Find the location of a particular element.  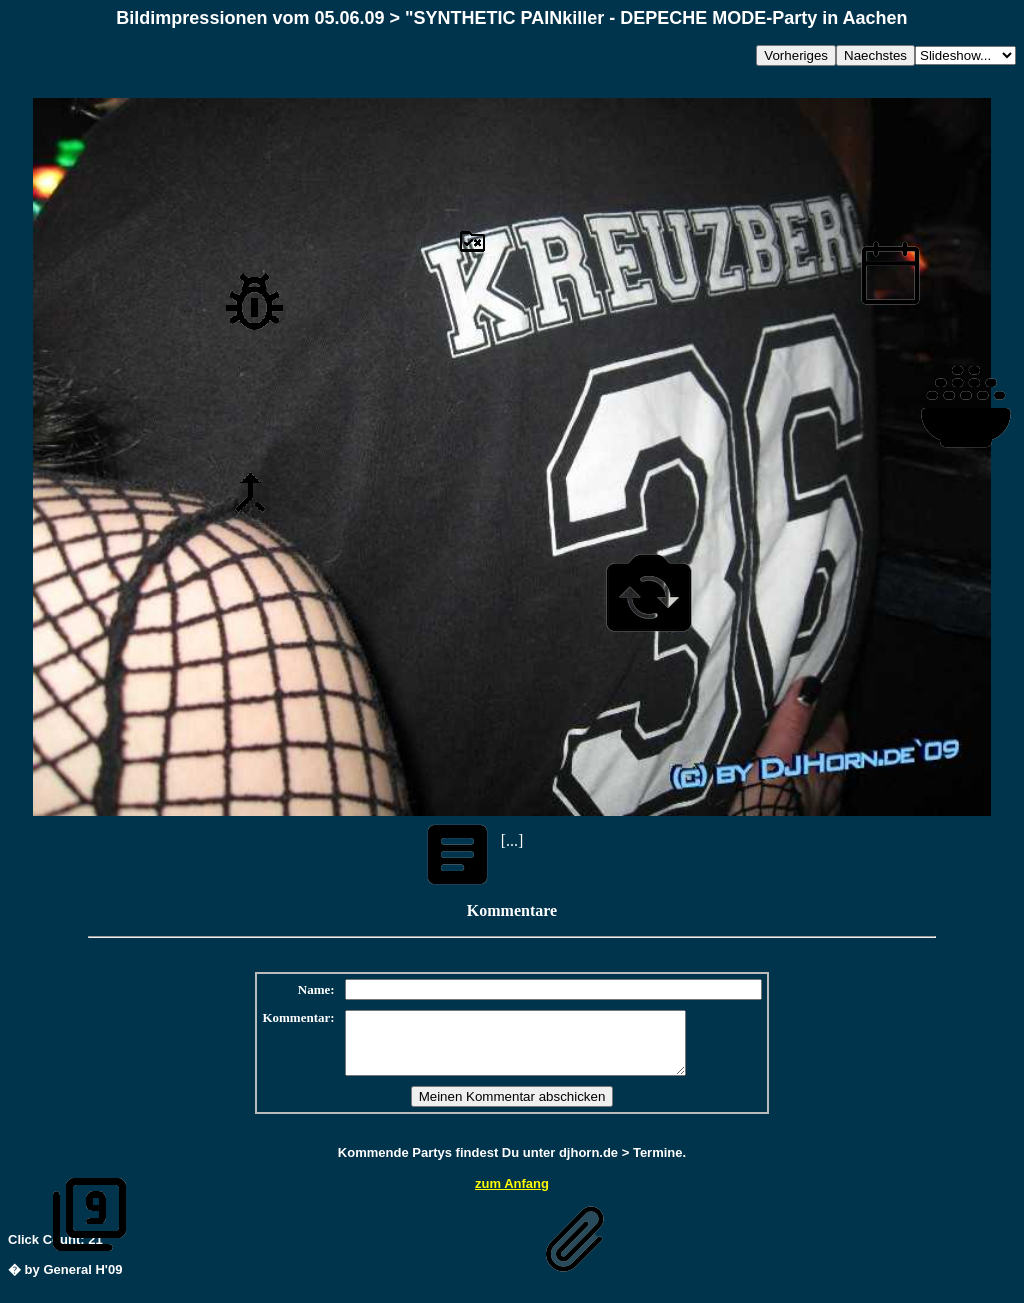

view article or document content is located at coordinates (457, 854).